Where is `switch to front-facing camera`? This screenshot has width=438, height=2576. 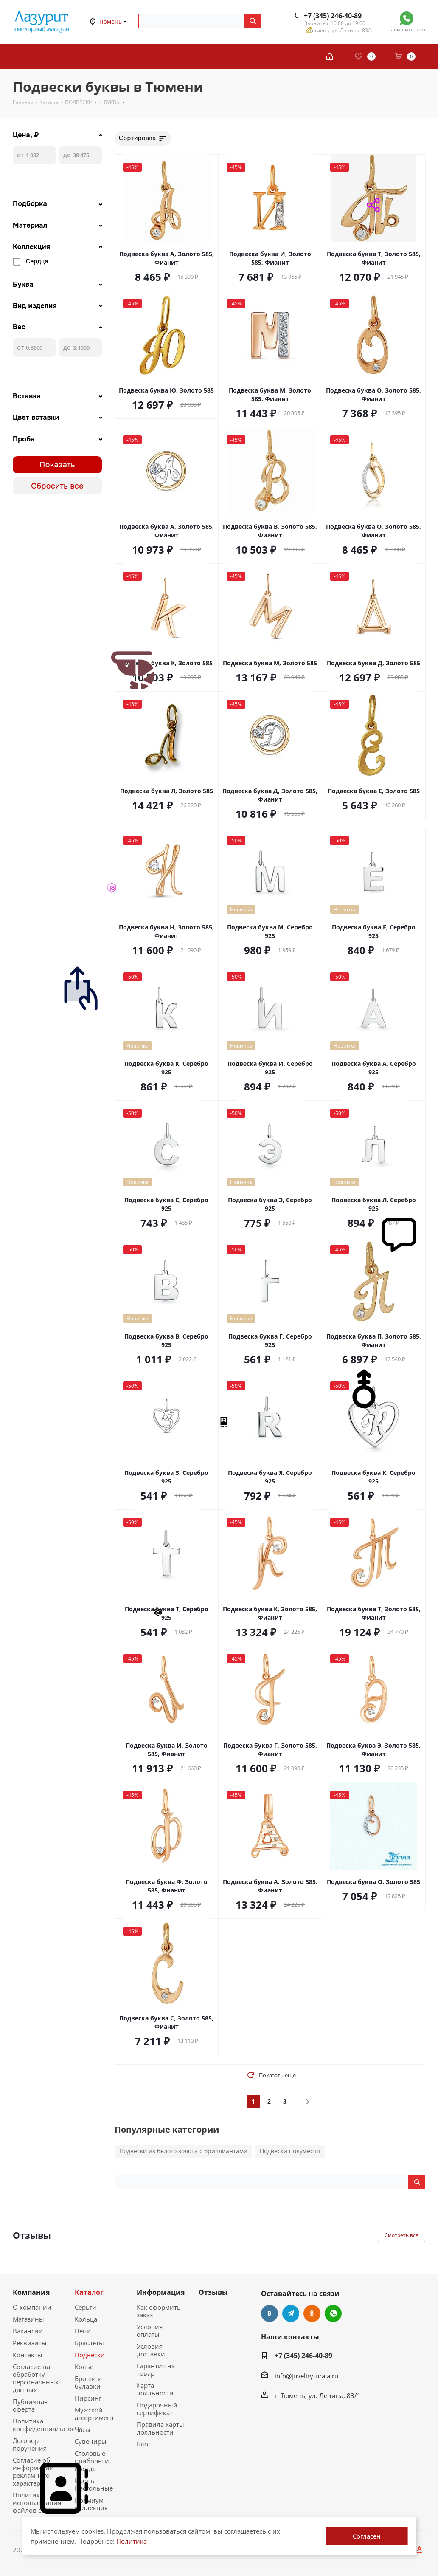
switch to front-facing camera is located at coordinates (224, 1422).